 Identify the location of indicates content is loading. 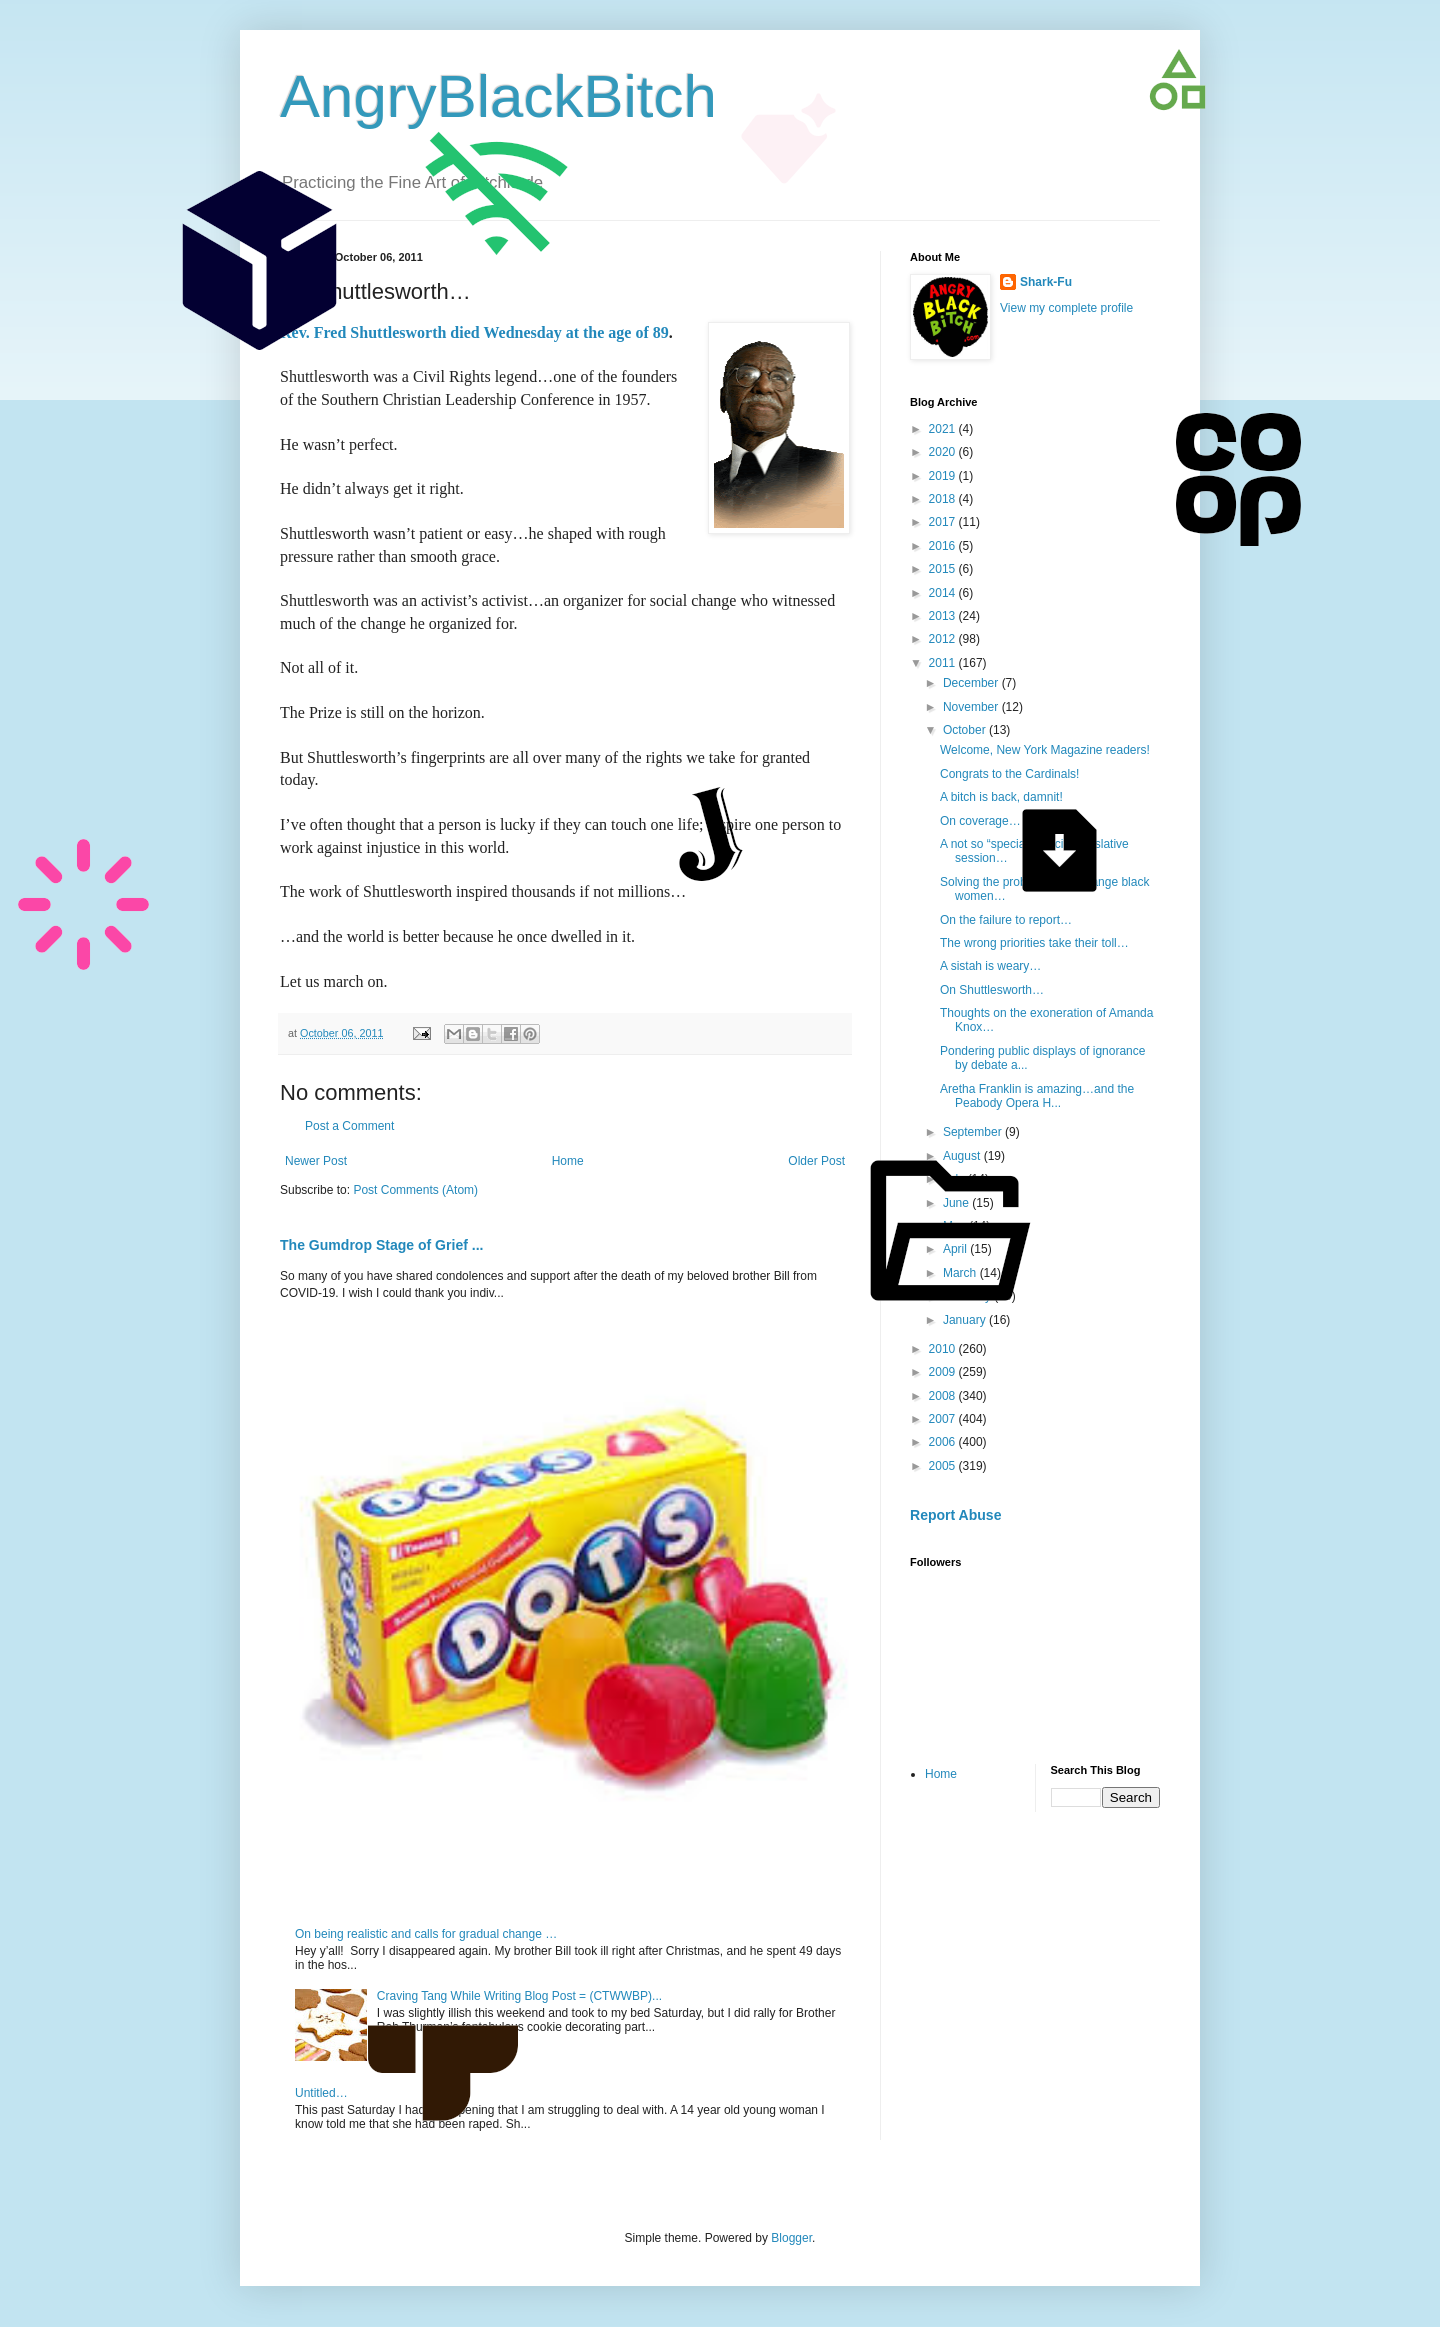
(83, 904).